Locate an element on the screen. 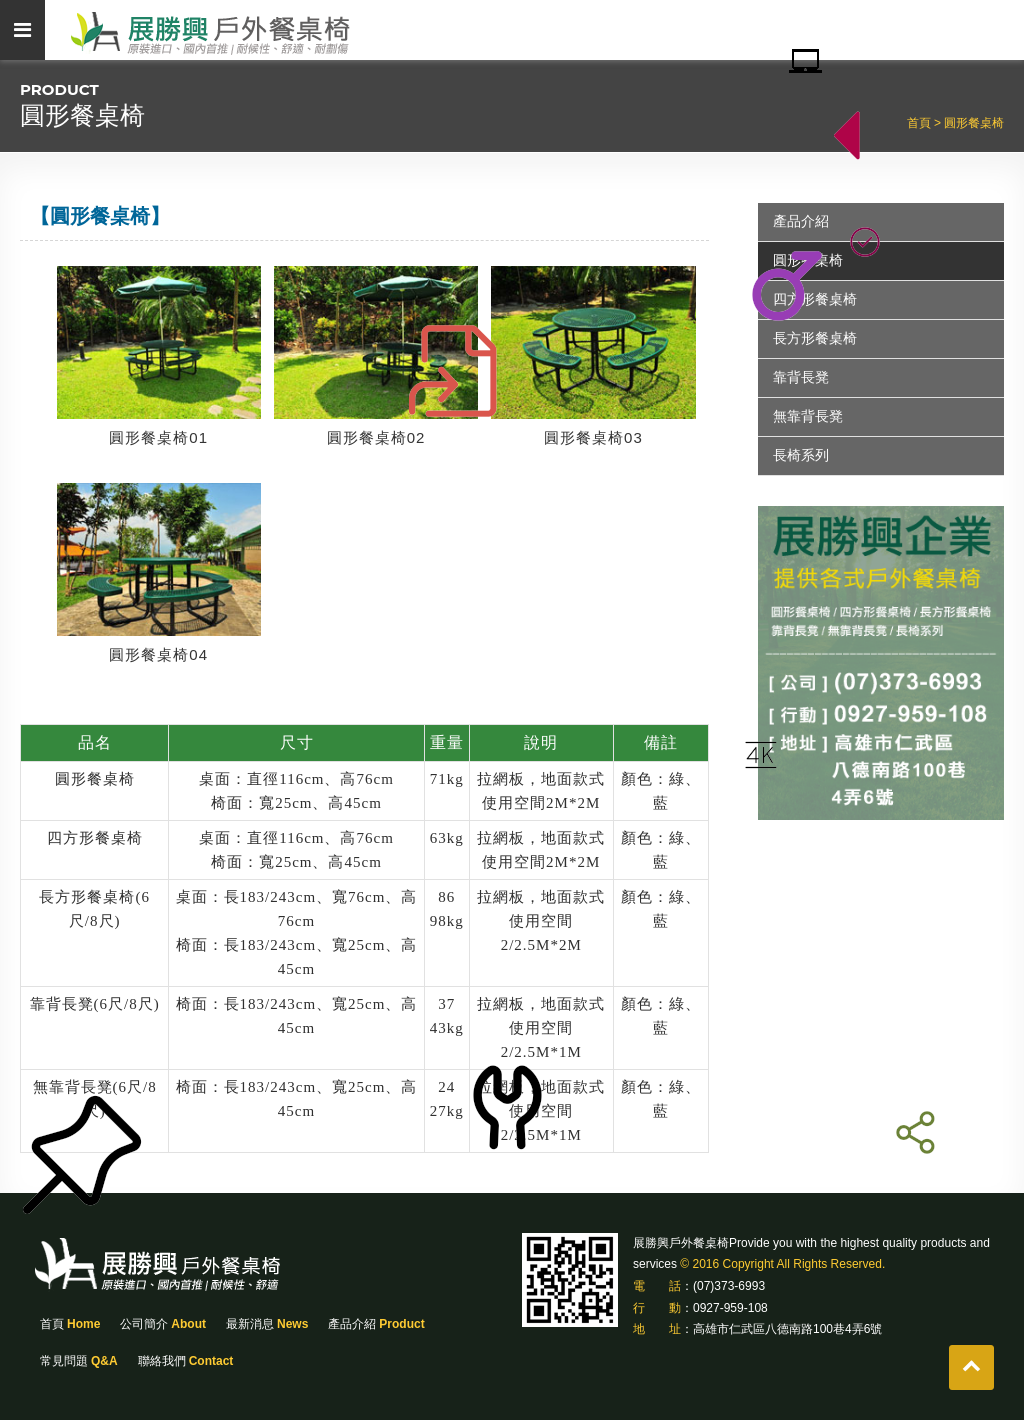  open a linked or referenced file is located at coordinates (459, 371).